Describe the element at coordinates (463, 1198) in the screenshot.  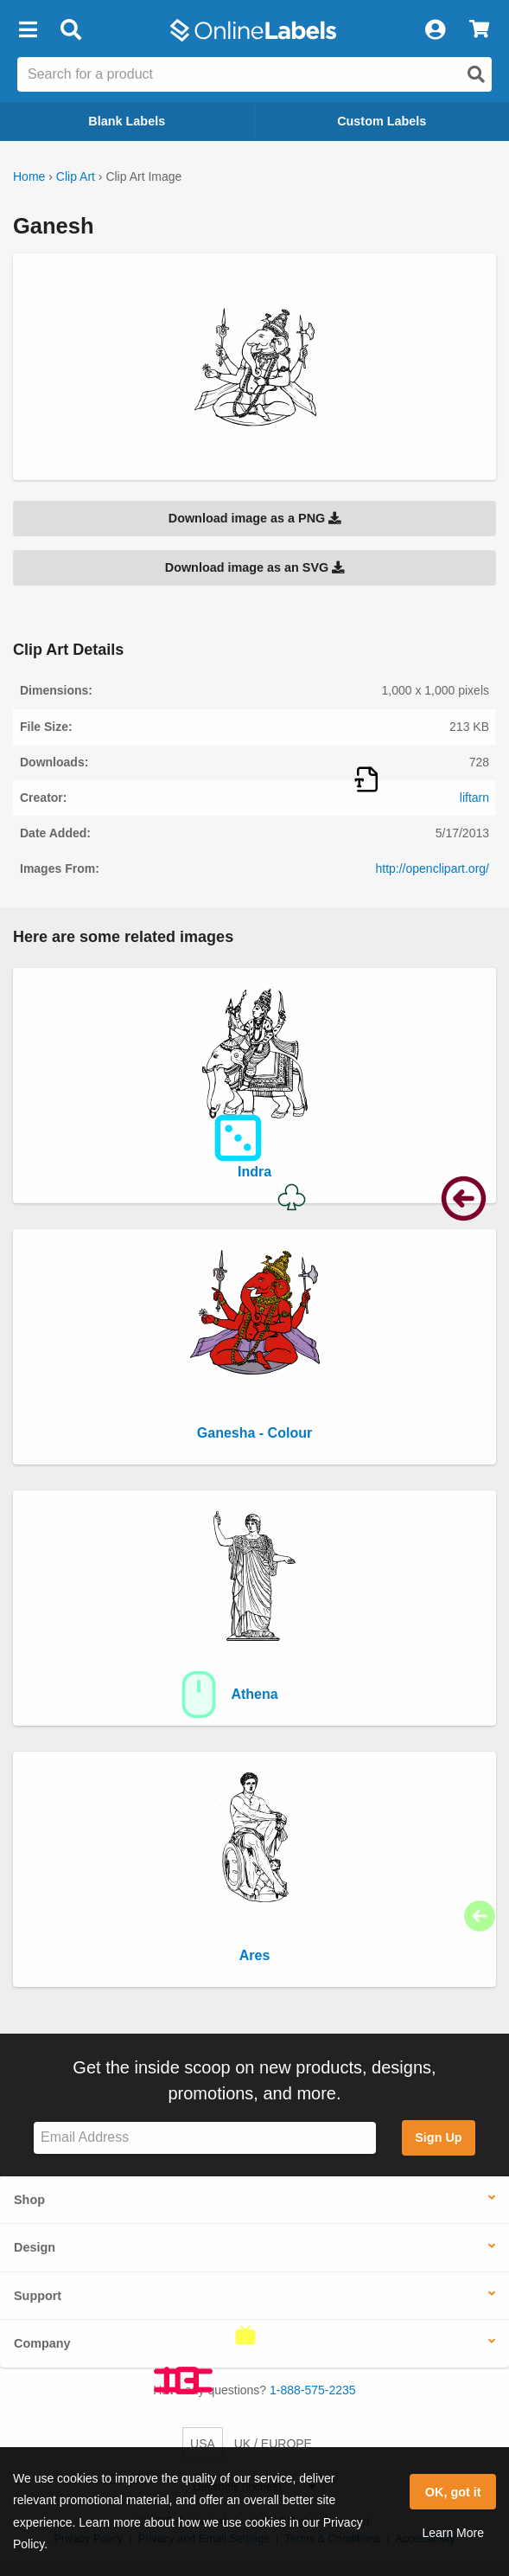
I see `go back to the previous screen` at that location.